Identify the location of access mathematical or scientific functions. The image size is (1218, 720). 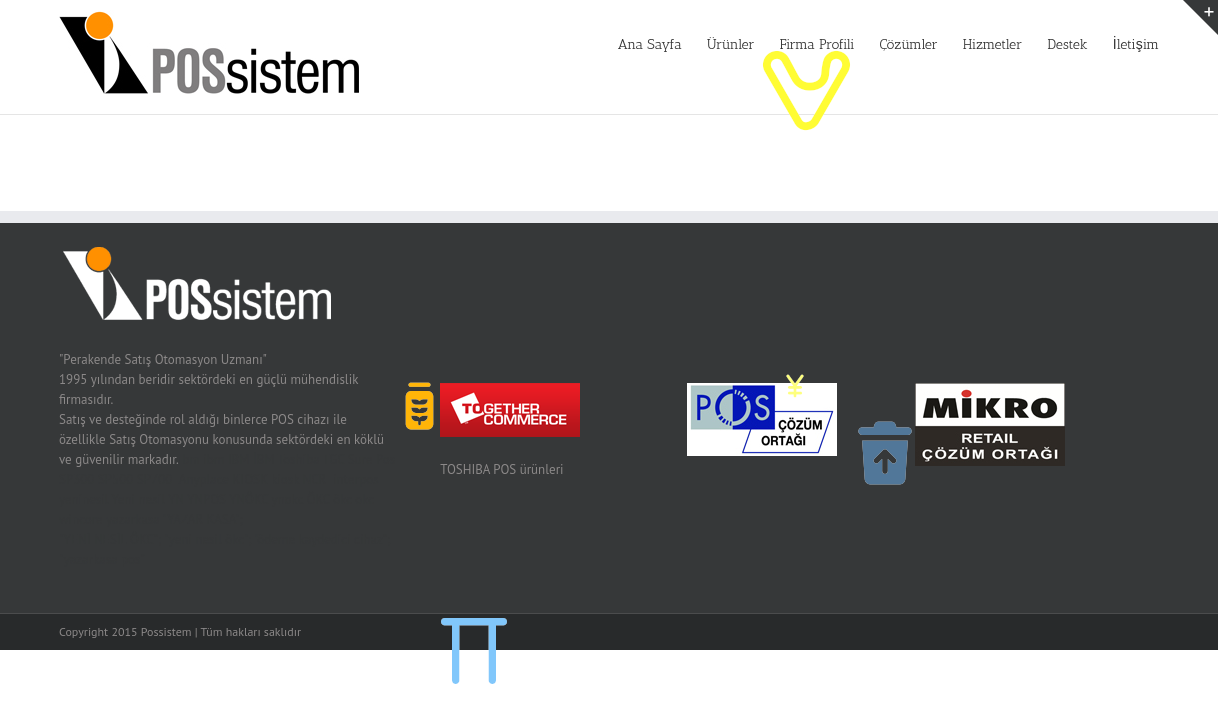
(474, 651).